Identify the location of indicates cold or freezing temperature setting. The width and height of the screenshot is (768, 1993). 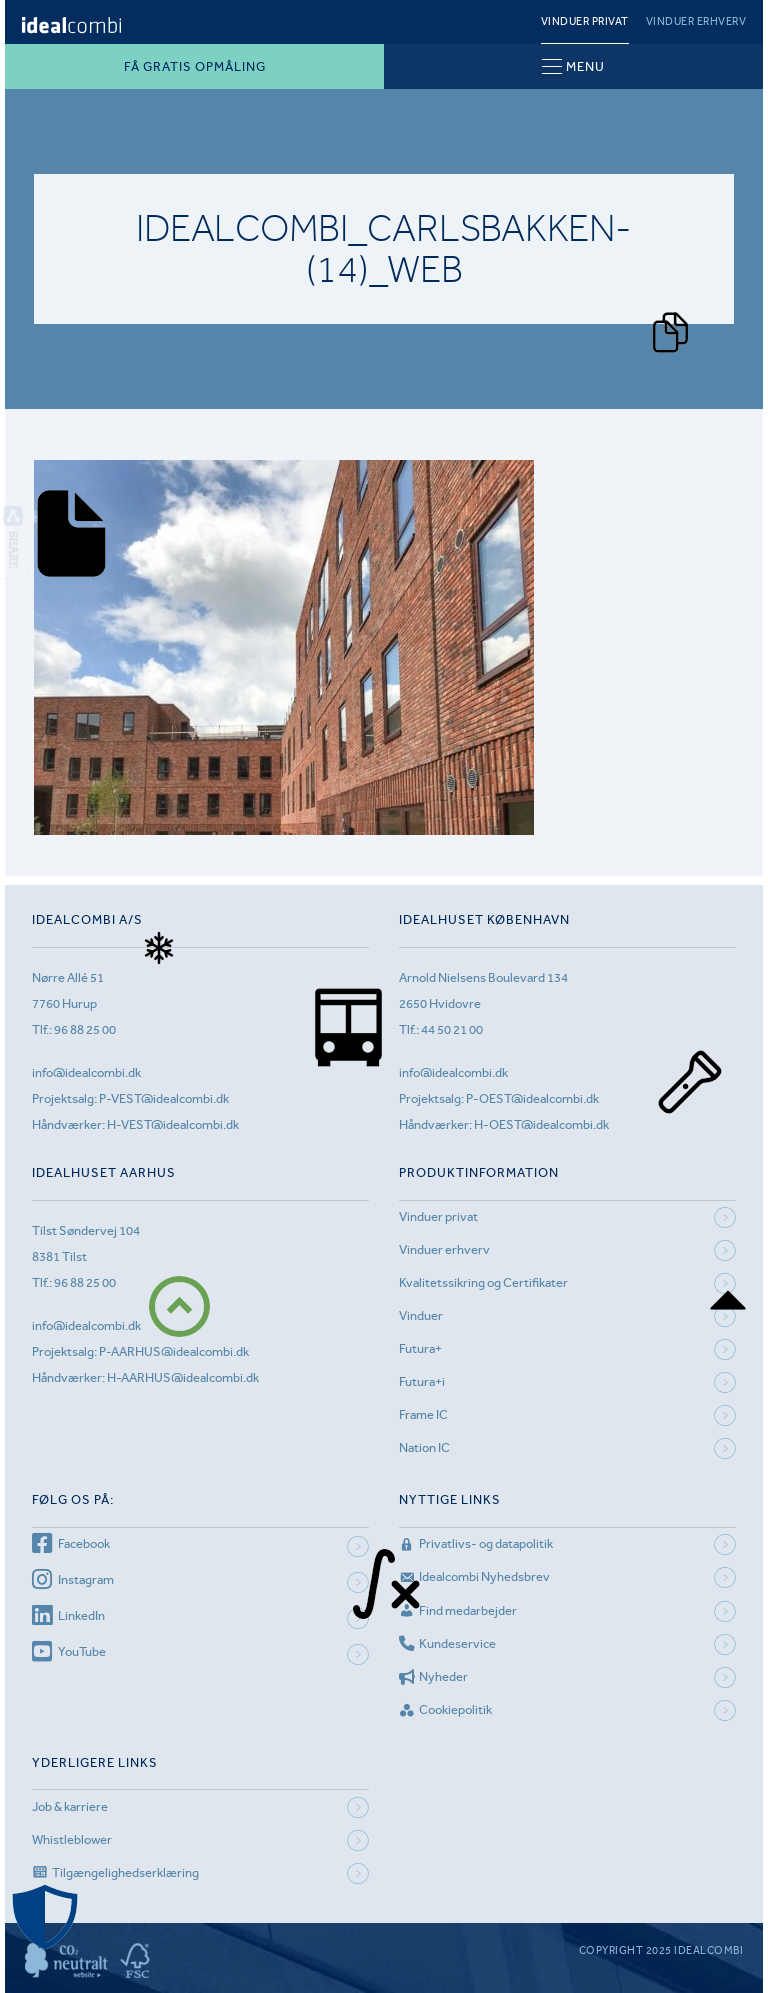
(159, 948).